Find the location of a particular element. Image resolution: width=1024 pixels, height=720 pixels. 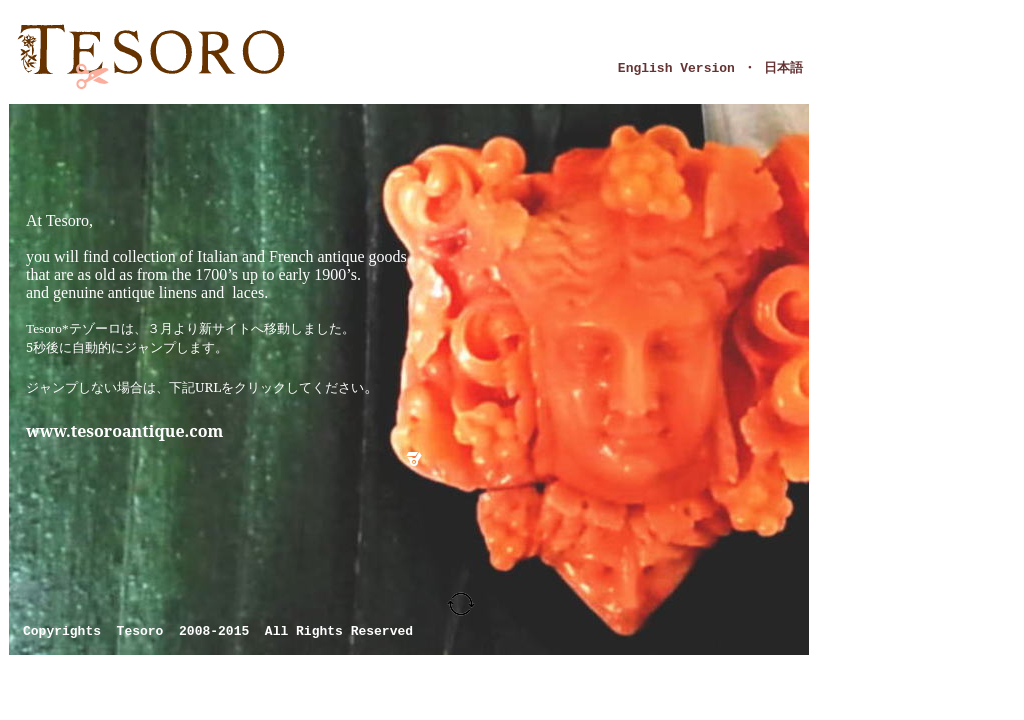

cut selected text or content is located at coordinates (92, 76).